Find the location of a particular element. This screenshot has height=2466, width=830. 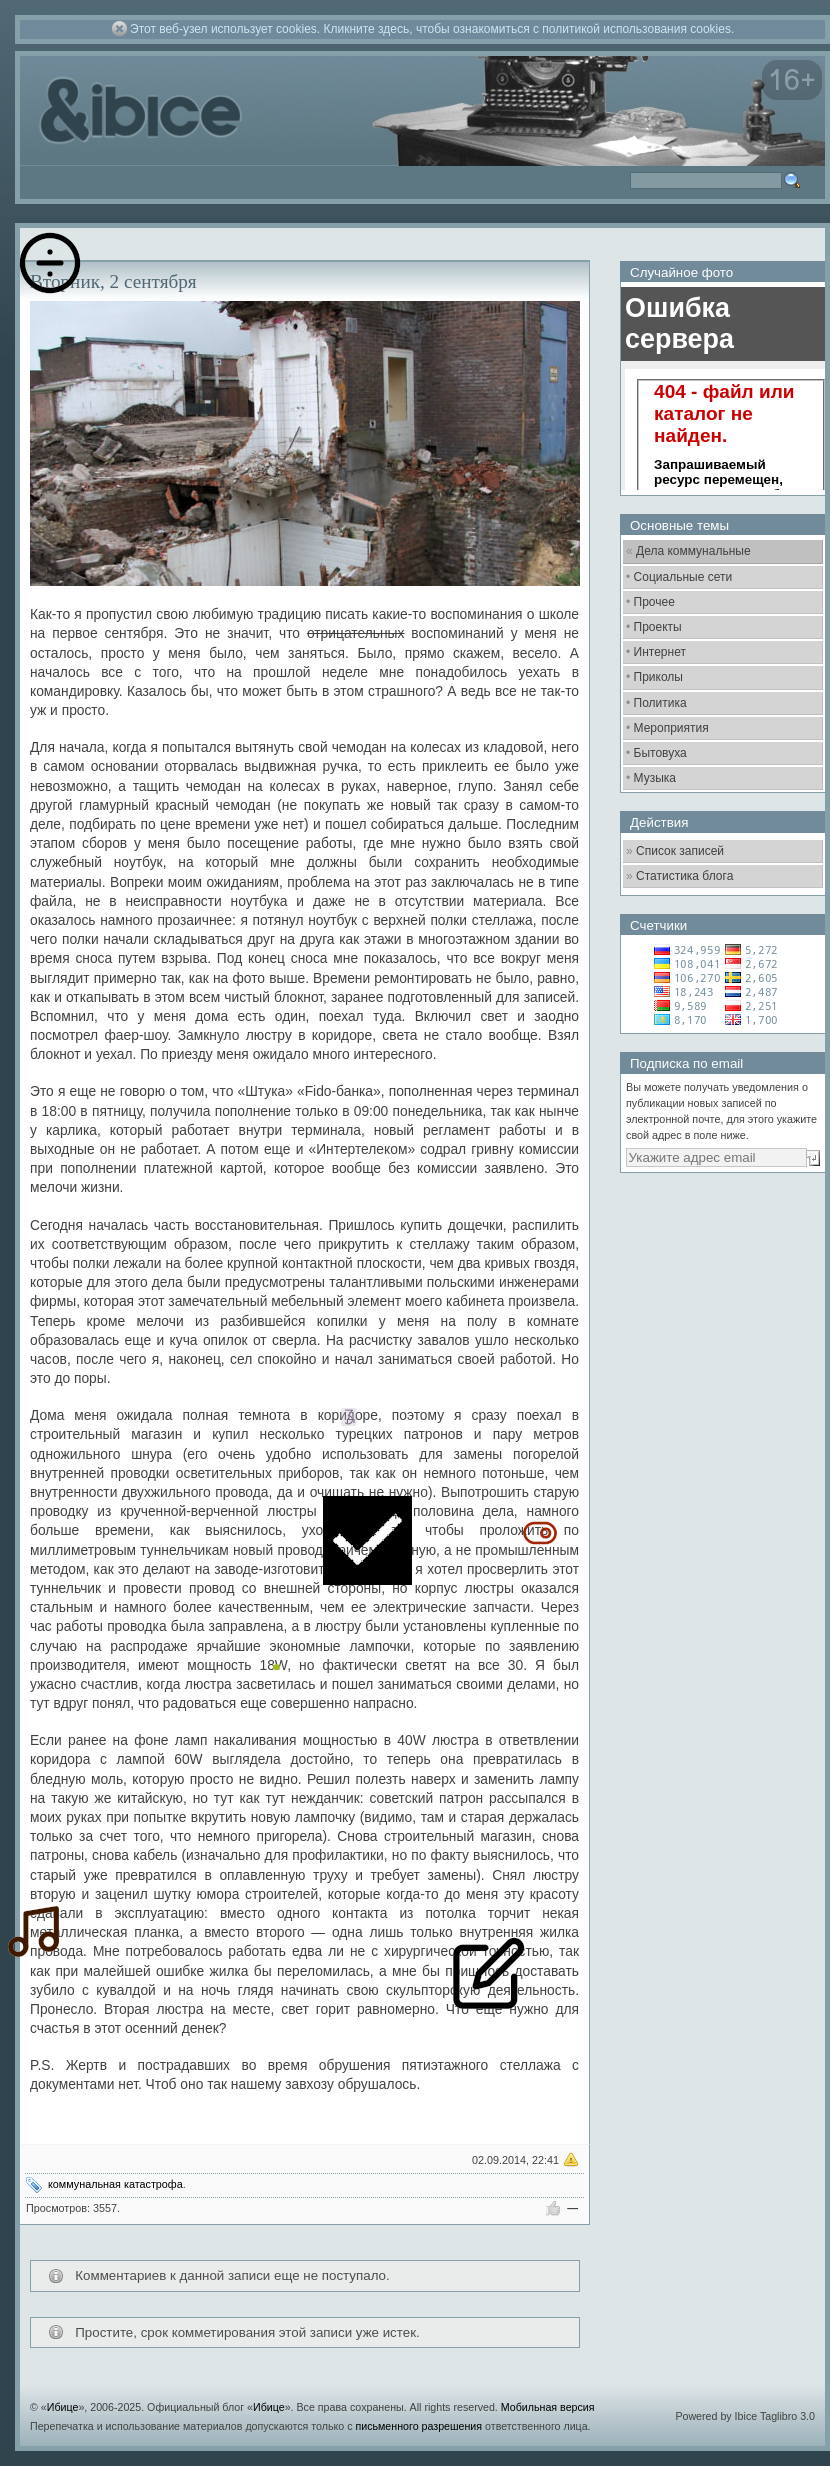

indicates step three in a multi-step process is located at coordinates (349, 1417).